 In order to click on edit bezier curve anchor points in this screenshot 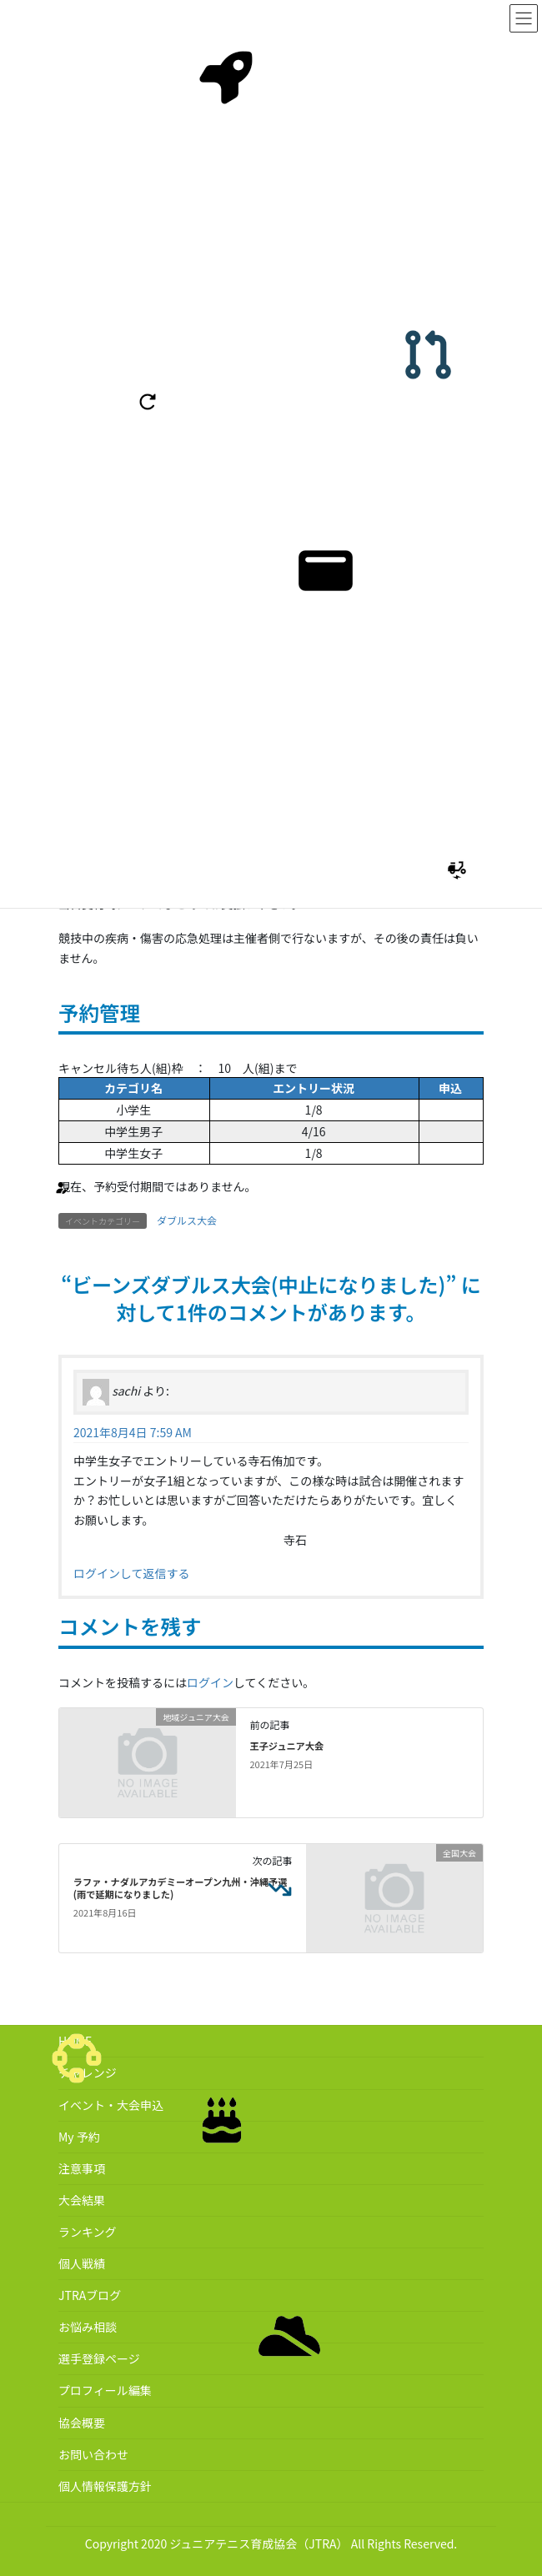, I will do `click(77, 2058)`.